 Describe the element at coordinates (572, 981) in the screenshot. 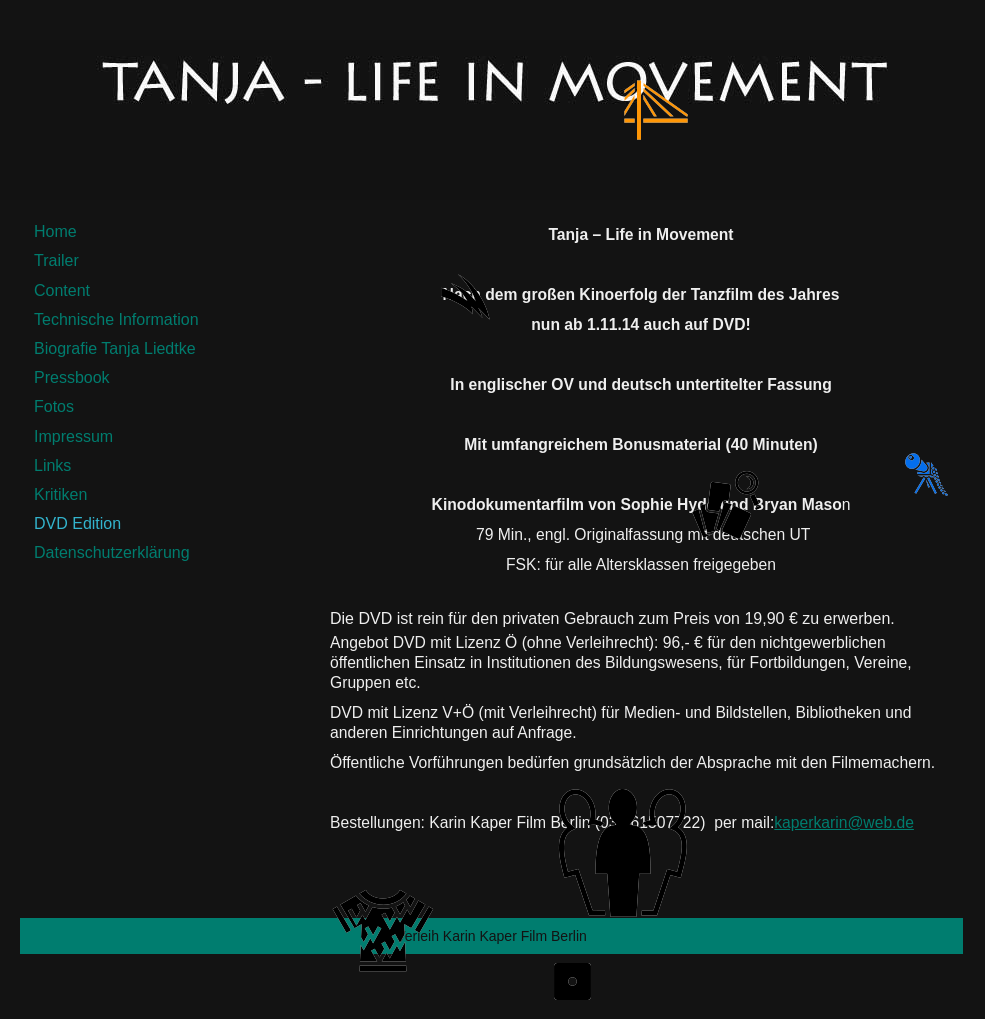

I see `roll the dice` at that location.